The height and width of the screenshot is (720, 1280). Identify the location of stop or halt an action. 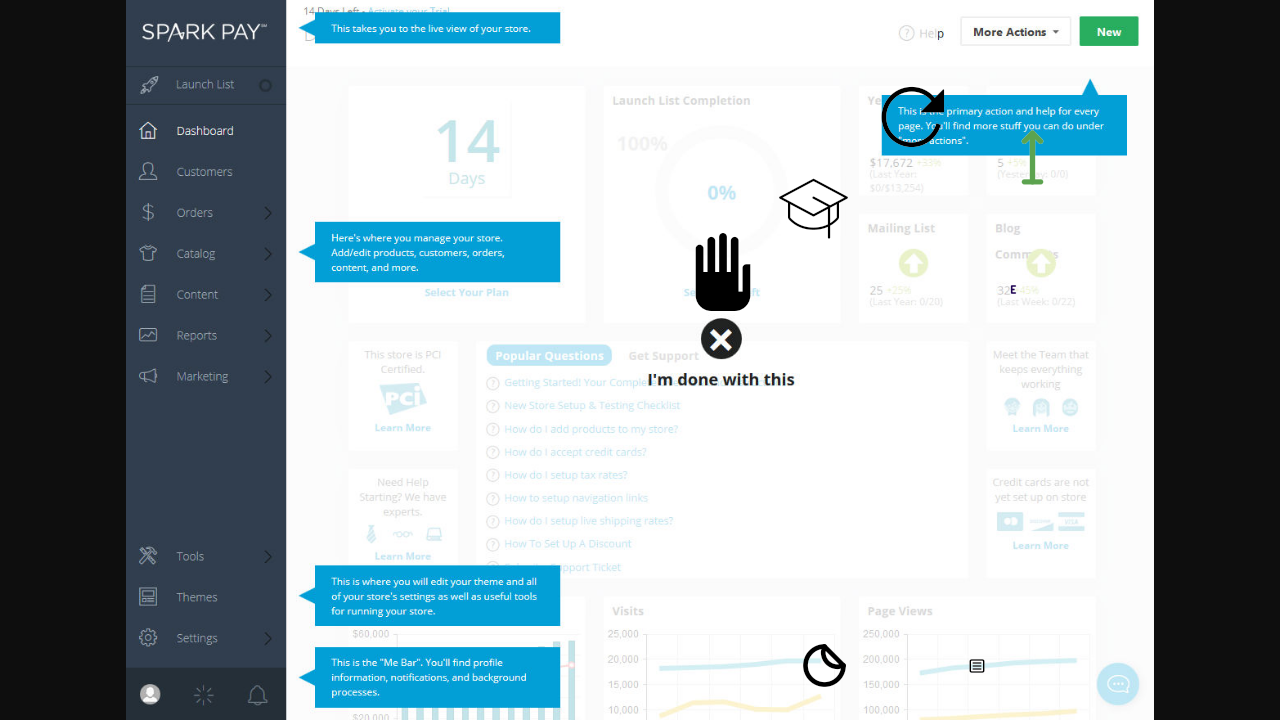
(723, 272).